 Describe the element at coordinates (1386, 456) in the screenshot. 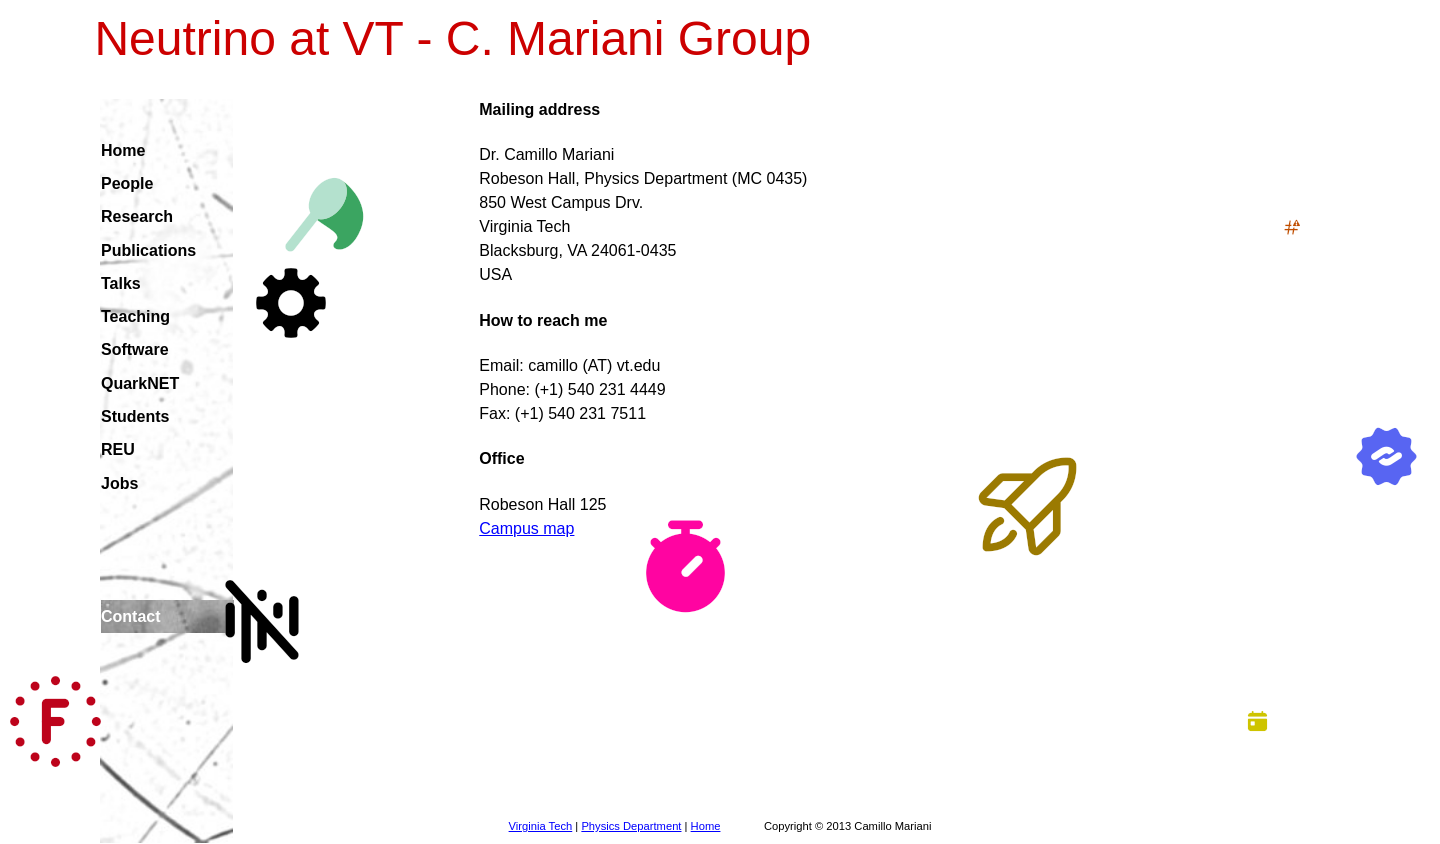

I see `indicates a discord partnered server` at that location.